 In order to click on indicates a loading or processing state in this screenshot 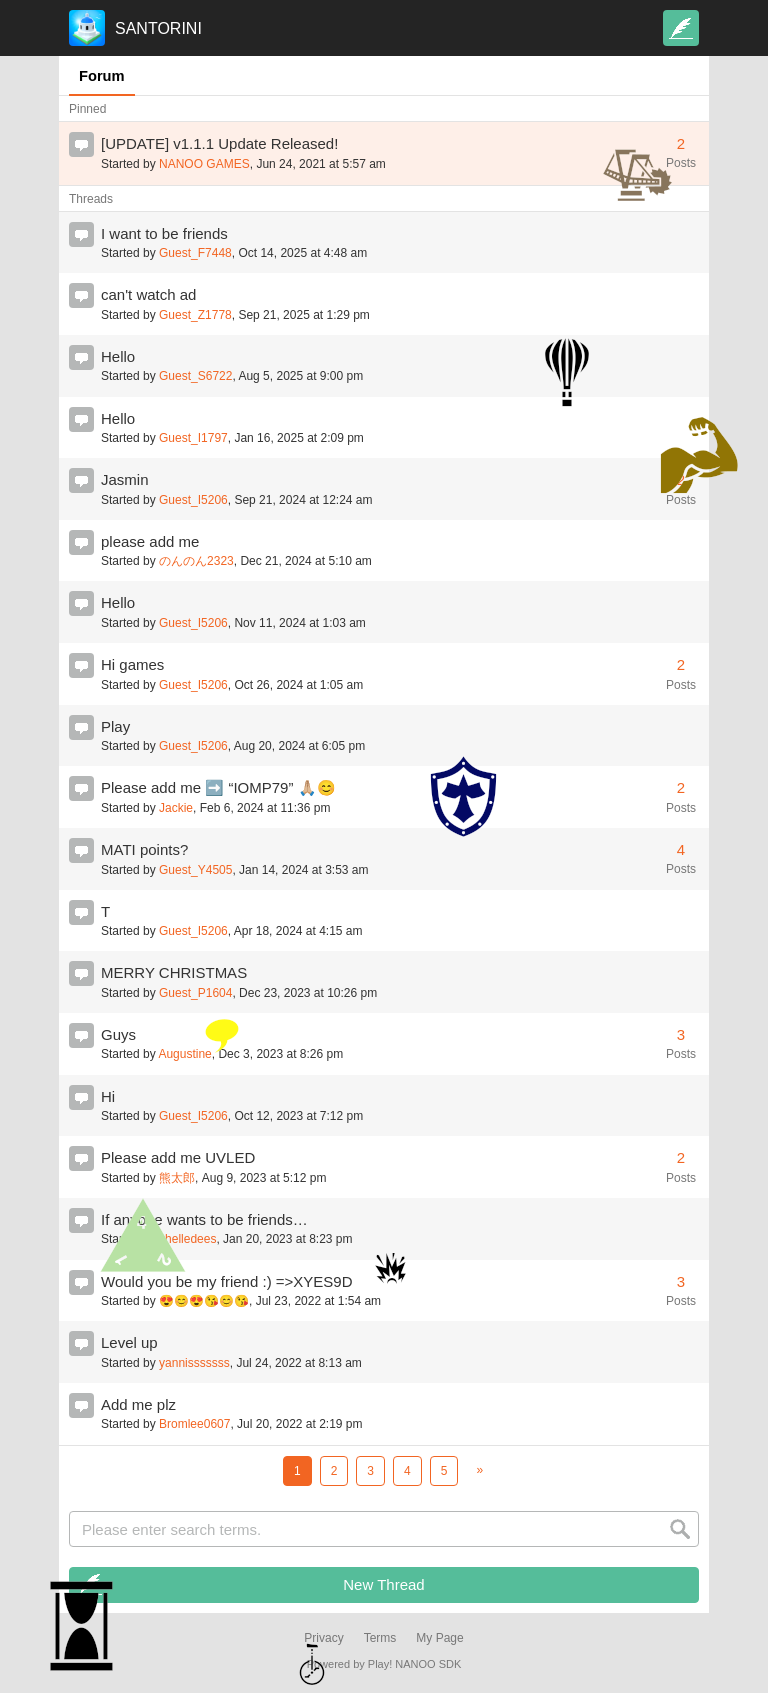, I will do `click(81, 1626)`.